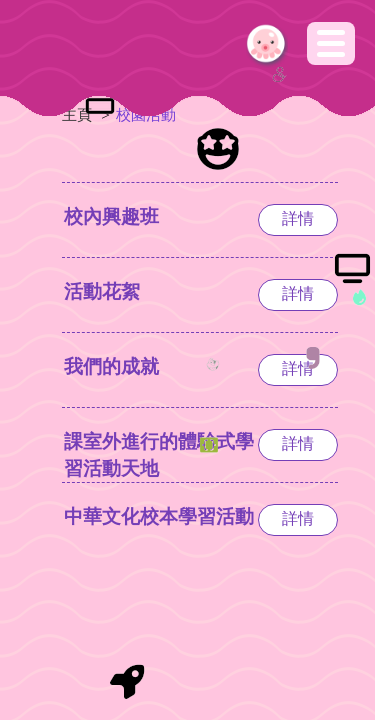 The height and width of the screenshot is (720, 375). I want to click on shoelace web components library logo, so click(279, 74).